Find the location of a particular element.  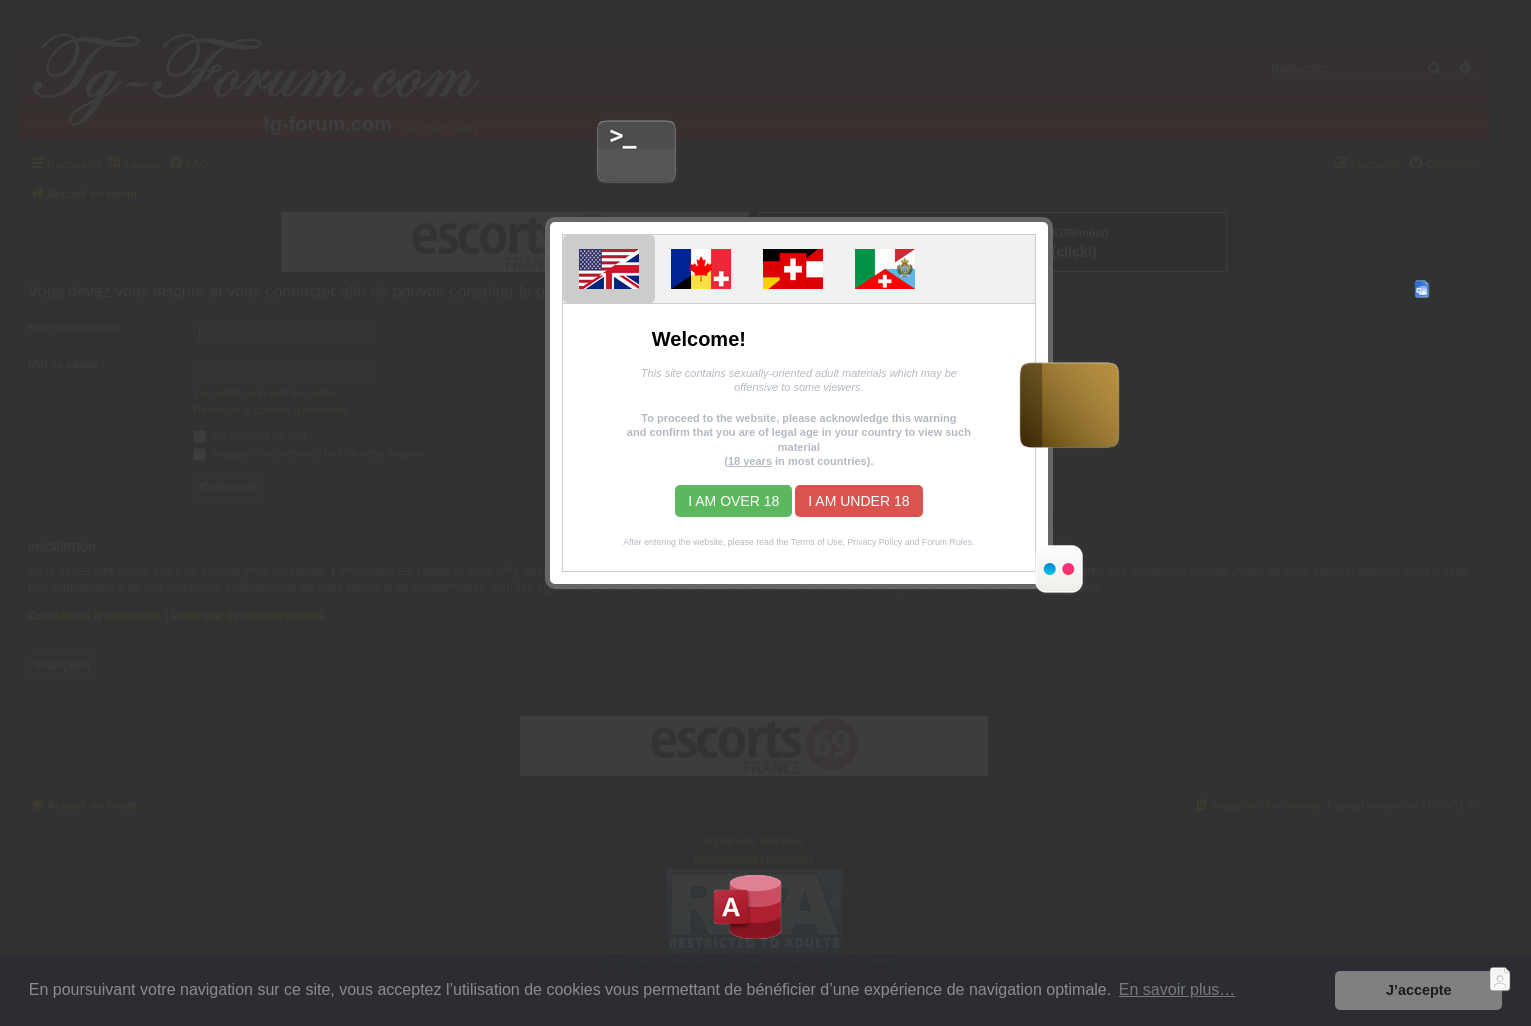

open Microsoft Access database application is located at coordinates (748, 907).